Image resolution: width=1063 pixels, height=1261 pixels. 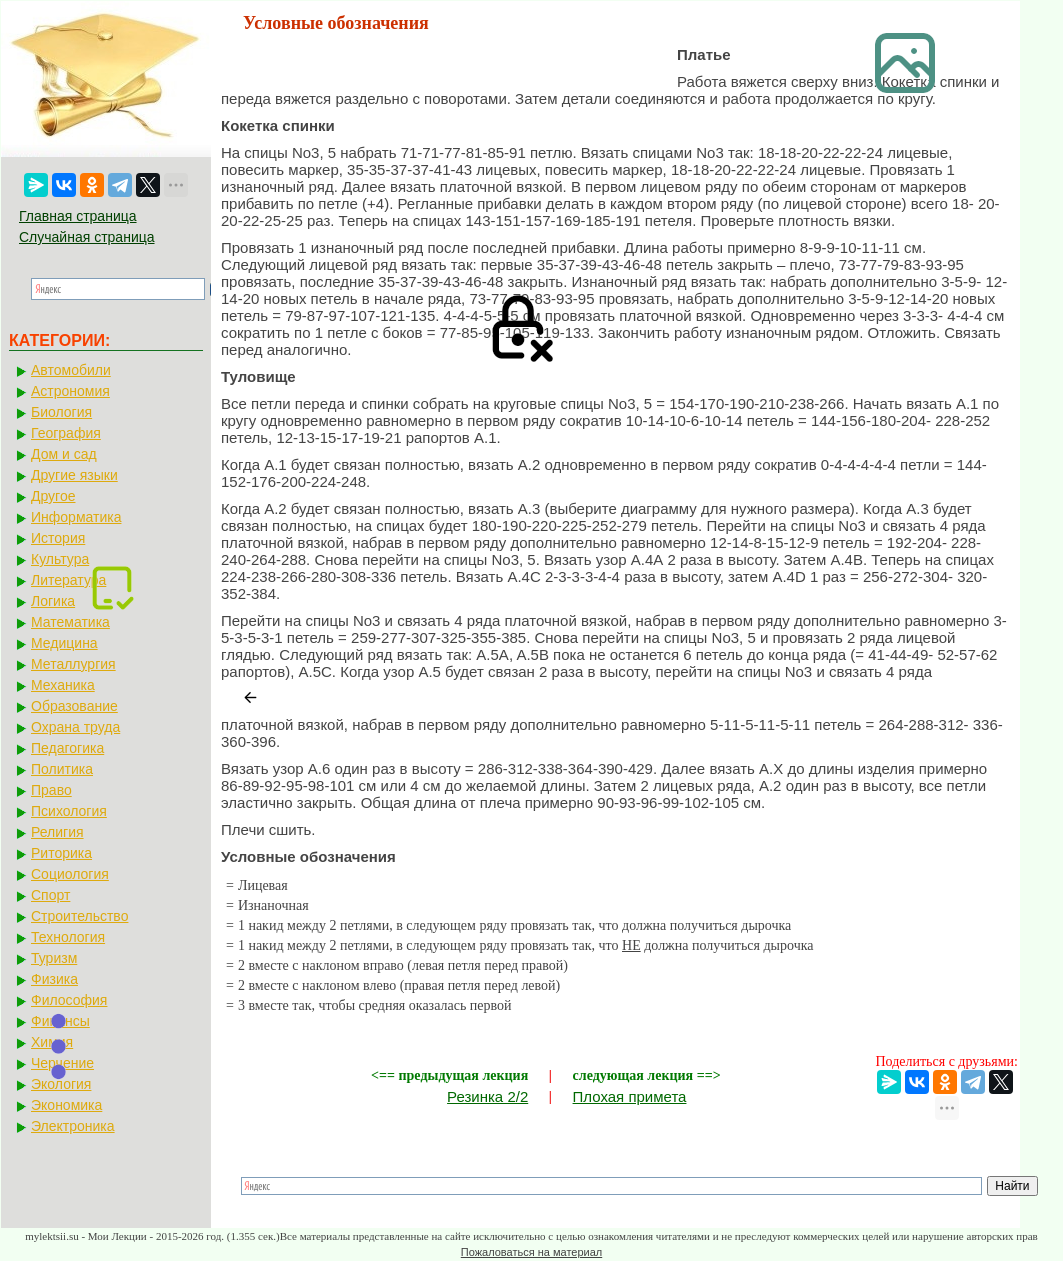 What do you see at coordinates (250, 697) in the screenshot?
I see `go back to the previous screen` at bounding box center [250, 697].